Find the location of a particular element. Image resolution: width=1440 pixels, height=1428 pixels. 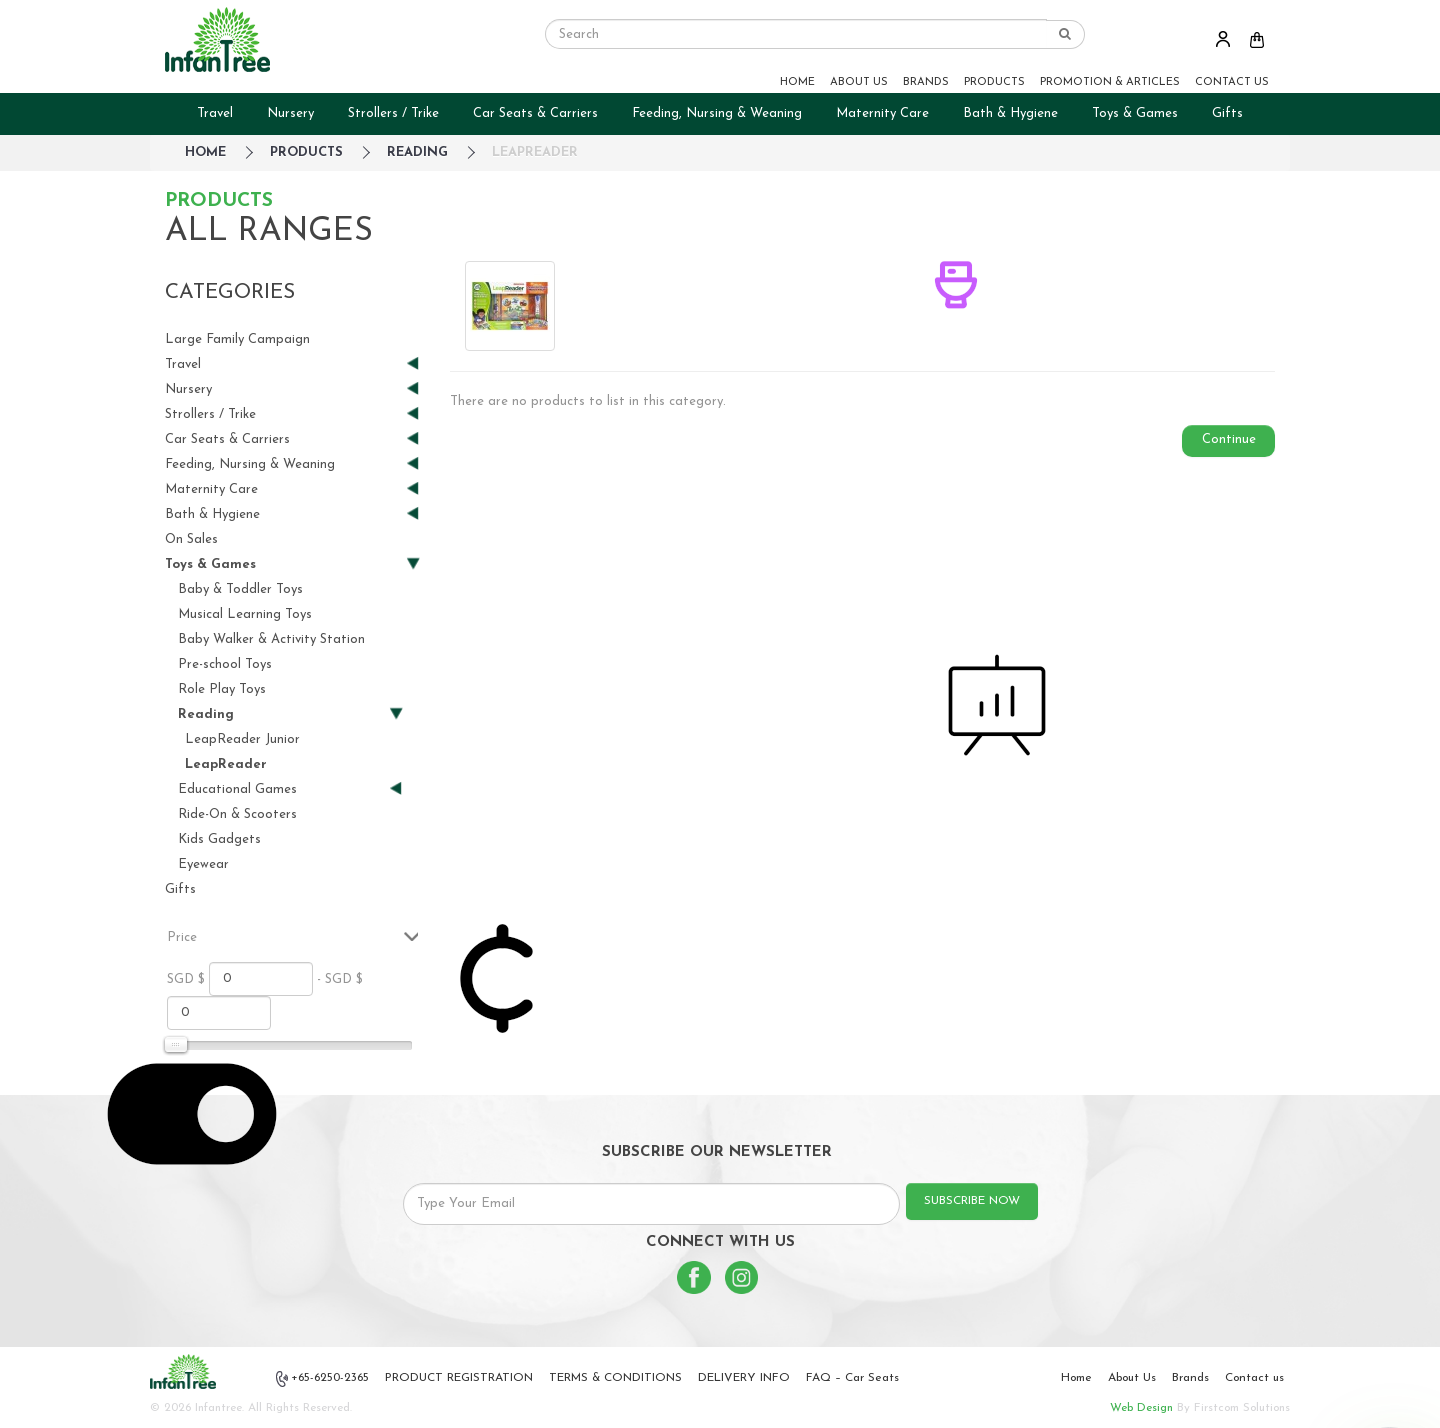

toggle switch in the on position is located at coordinates (192, 1114).